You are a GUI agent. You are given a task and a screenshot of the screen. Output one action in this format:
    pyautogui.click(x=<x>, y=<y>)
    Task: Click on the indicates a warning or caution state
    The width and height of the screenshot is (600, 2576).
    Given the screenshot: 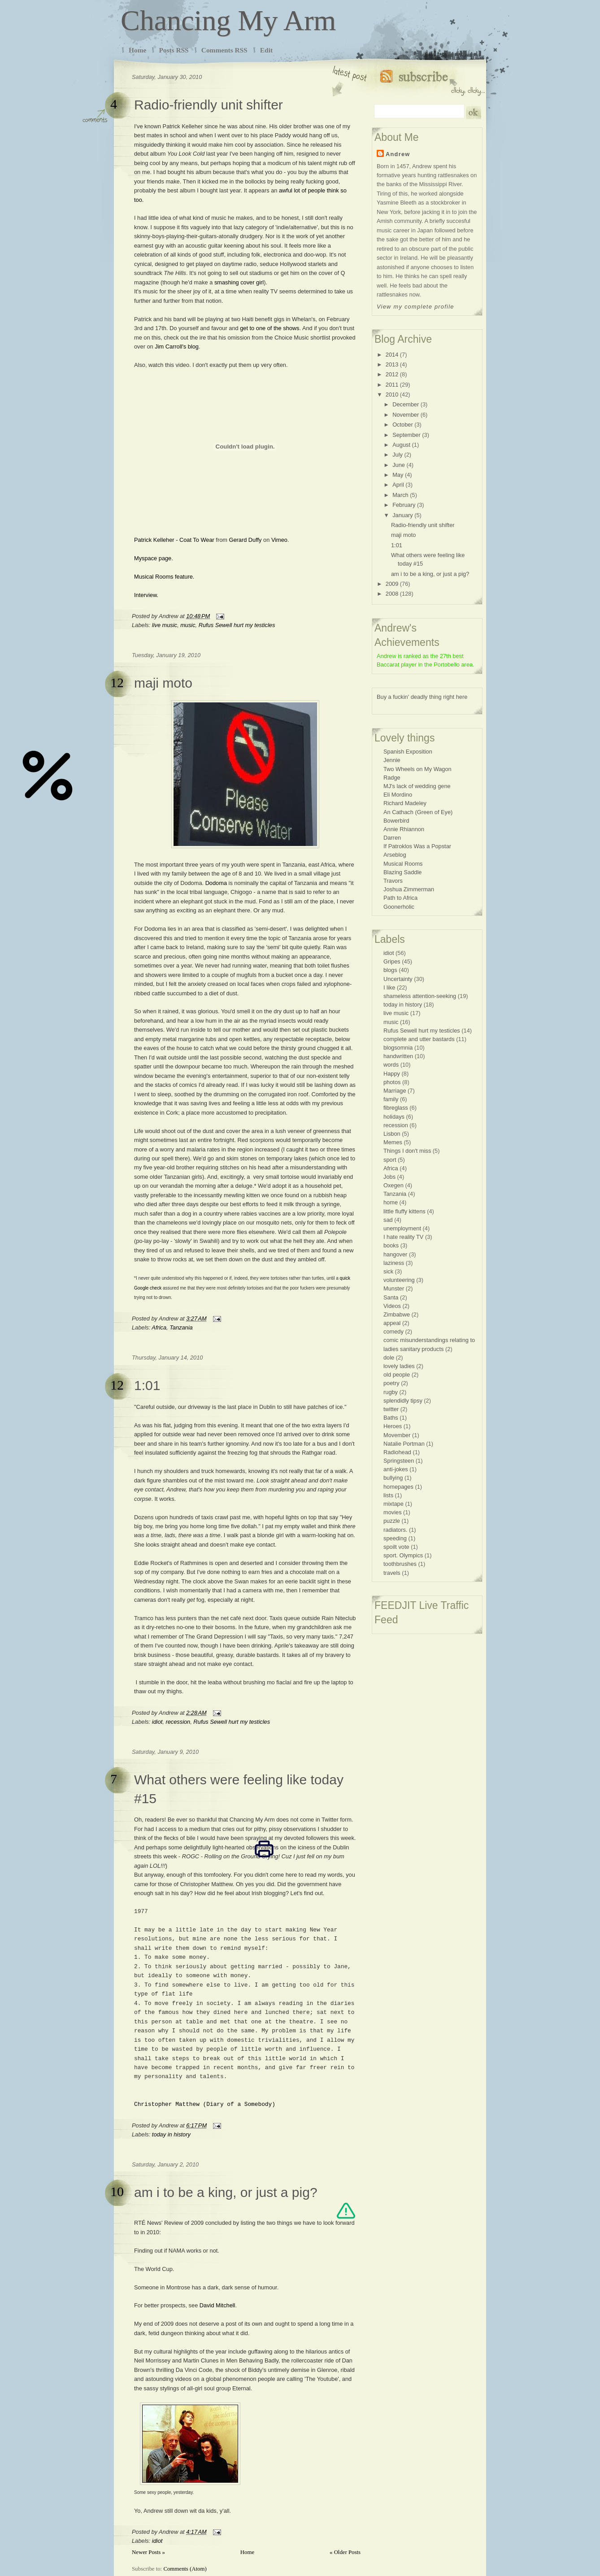 What is the action you would take?
    pyautogui.click(x=346, y=2211)
    